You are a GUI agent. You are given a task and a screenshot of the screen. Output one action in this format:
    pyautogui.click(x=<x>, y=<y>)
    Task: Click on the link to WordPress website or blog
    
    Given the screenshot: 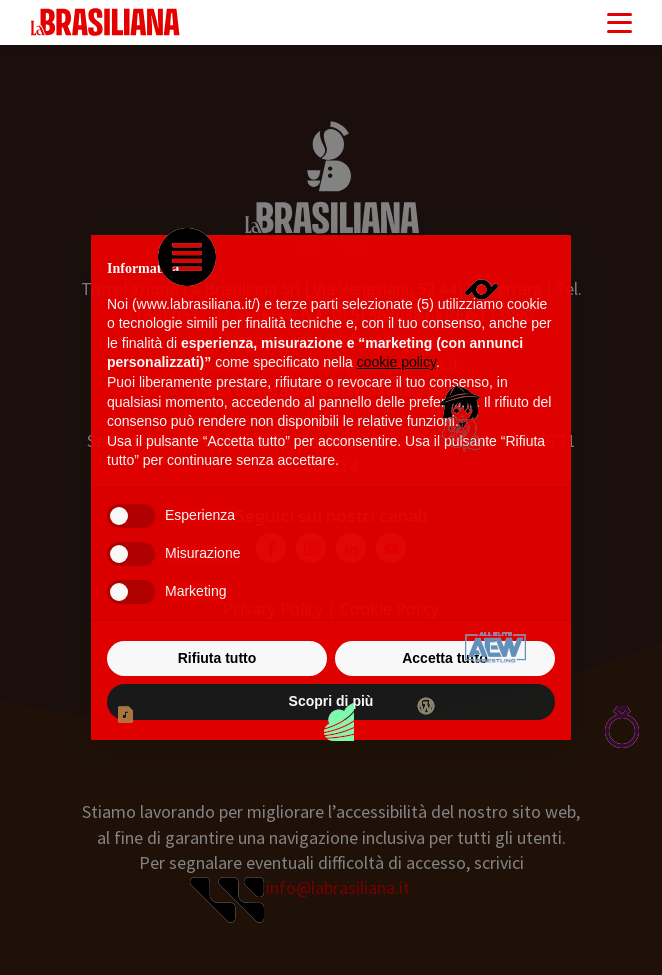 What is the action you would take?
    pyautogui.click(x=426, y=706)
    